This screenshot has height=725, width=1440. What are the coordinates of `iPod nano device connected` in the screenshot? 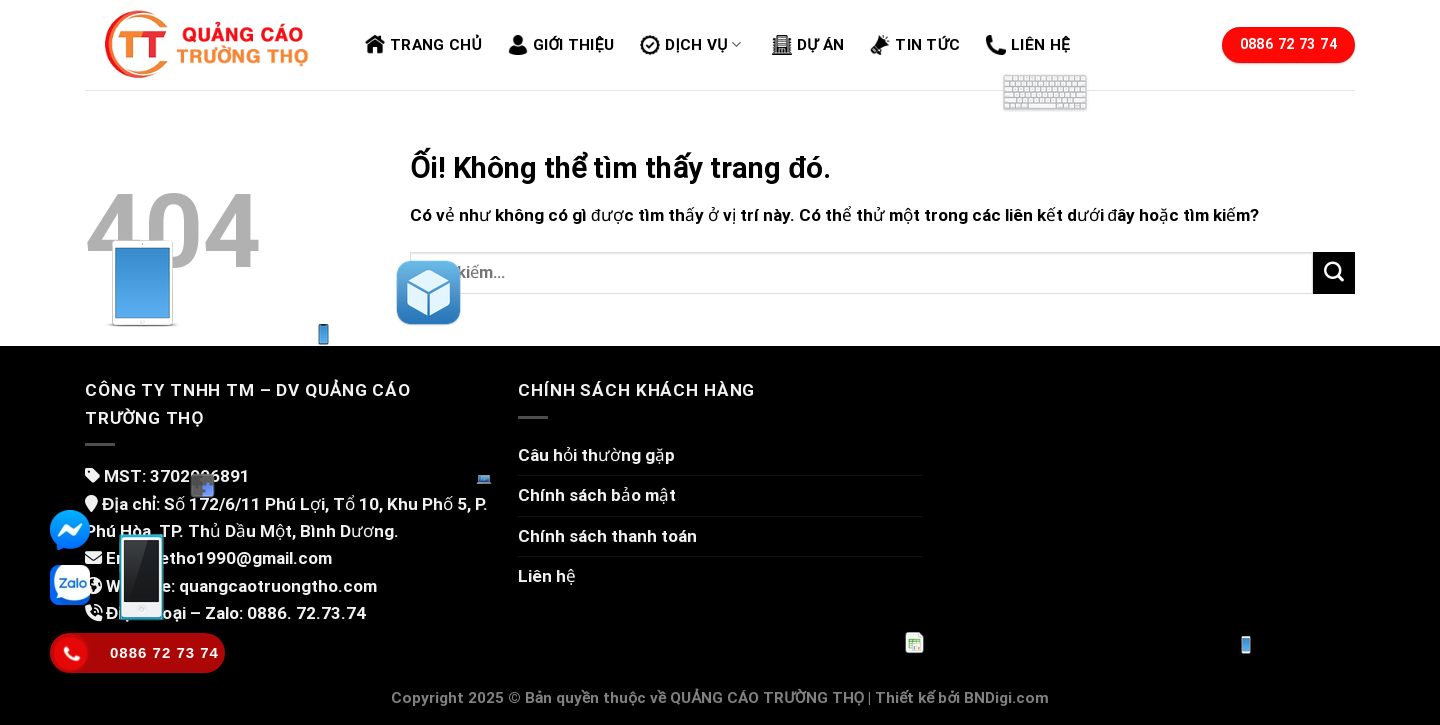 It's located at (141, 577).